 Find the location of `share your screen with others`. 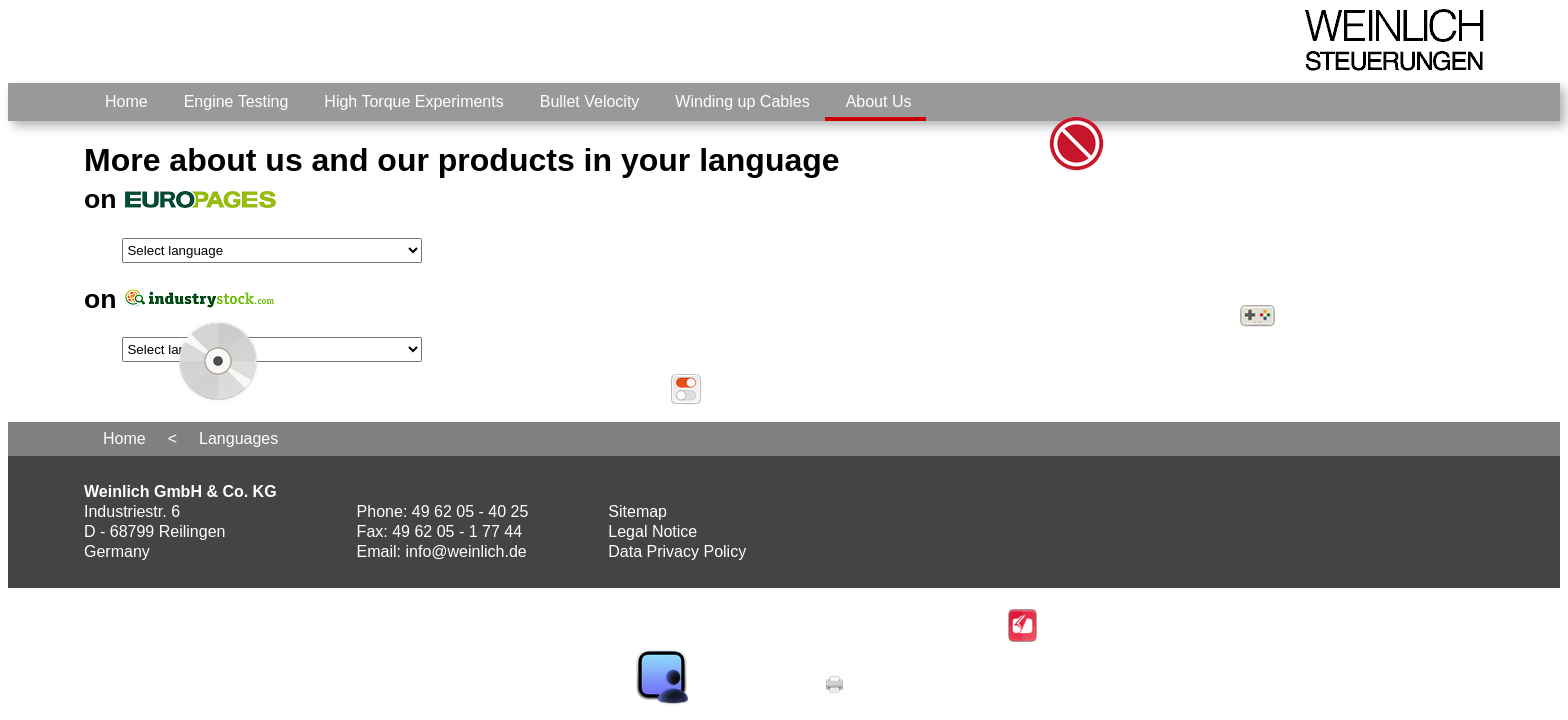

share your screen with others is located at coordinates (661, 674).